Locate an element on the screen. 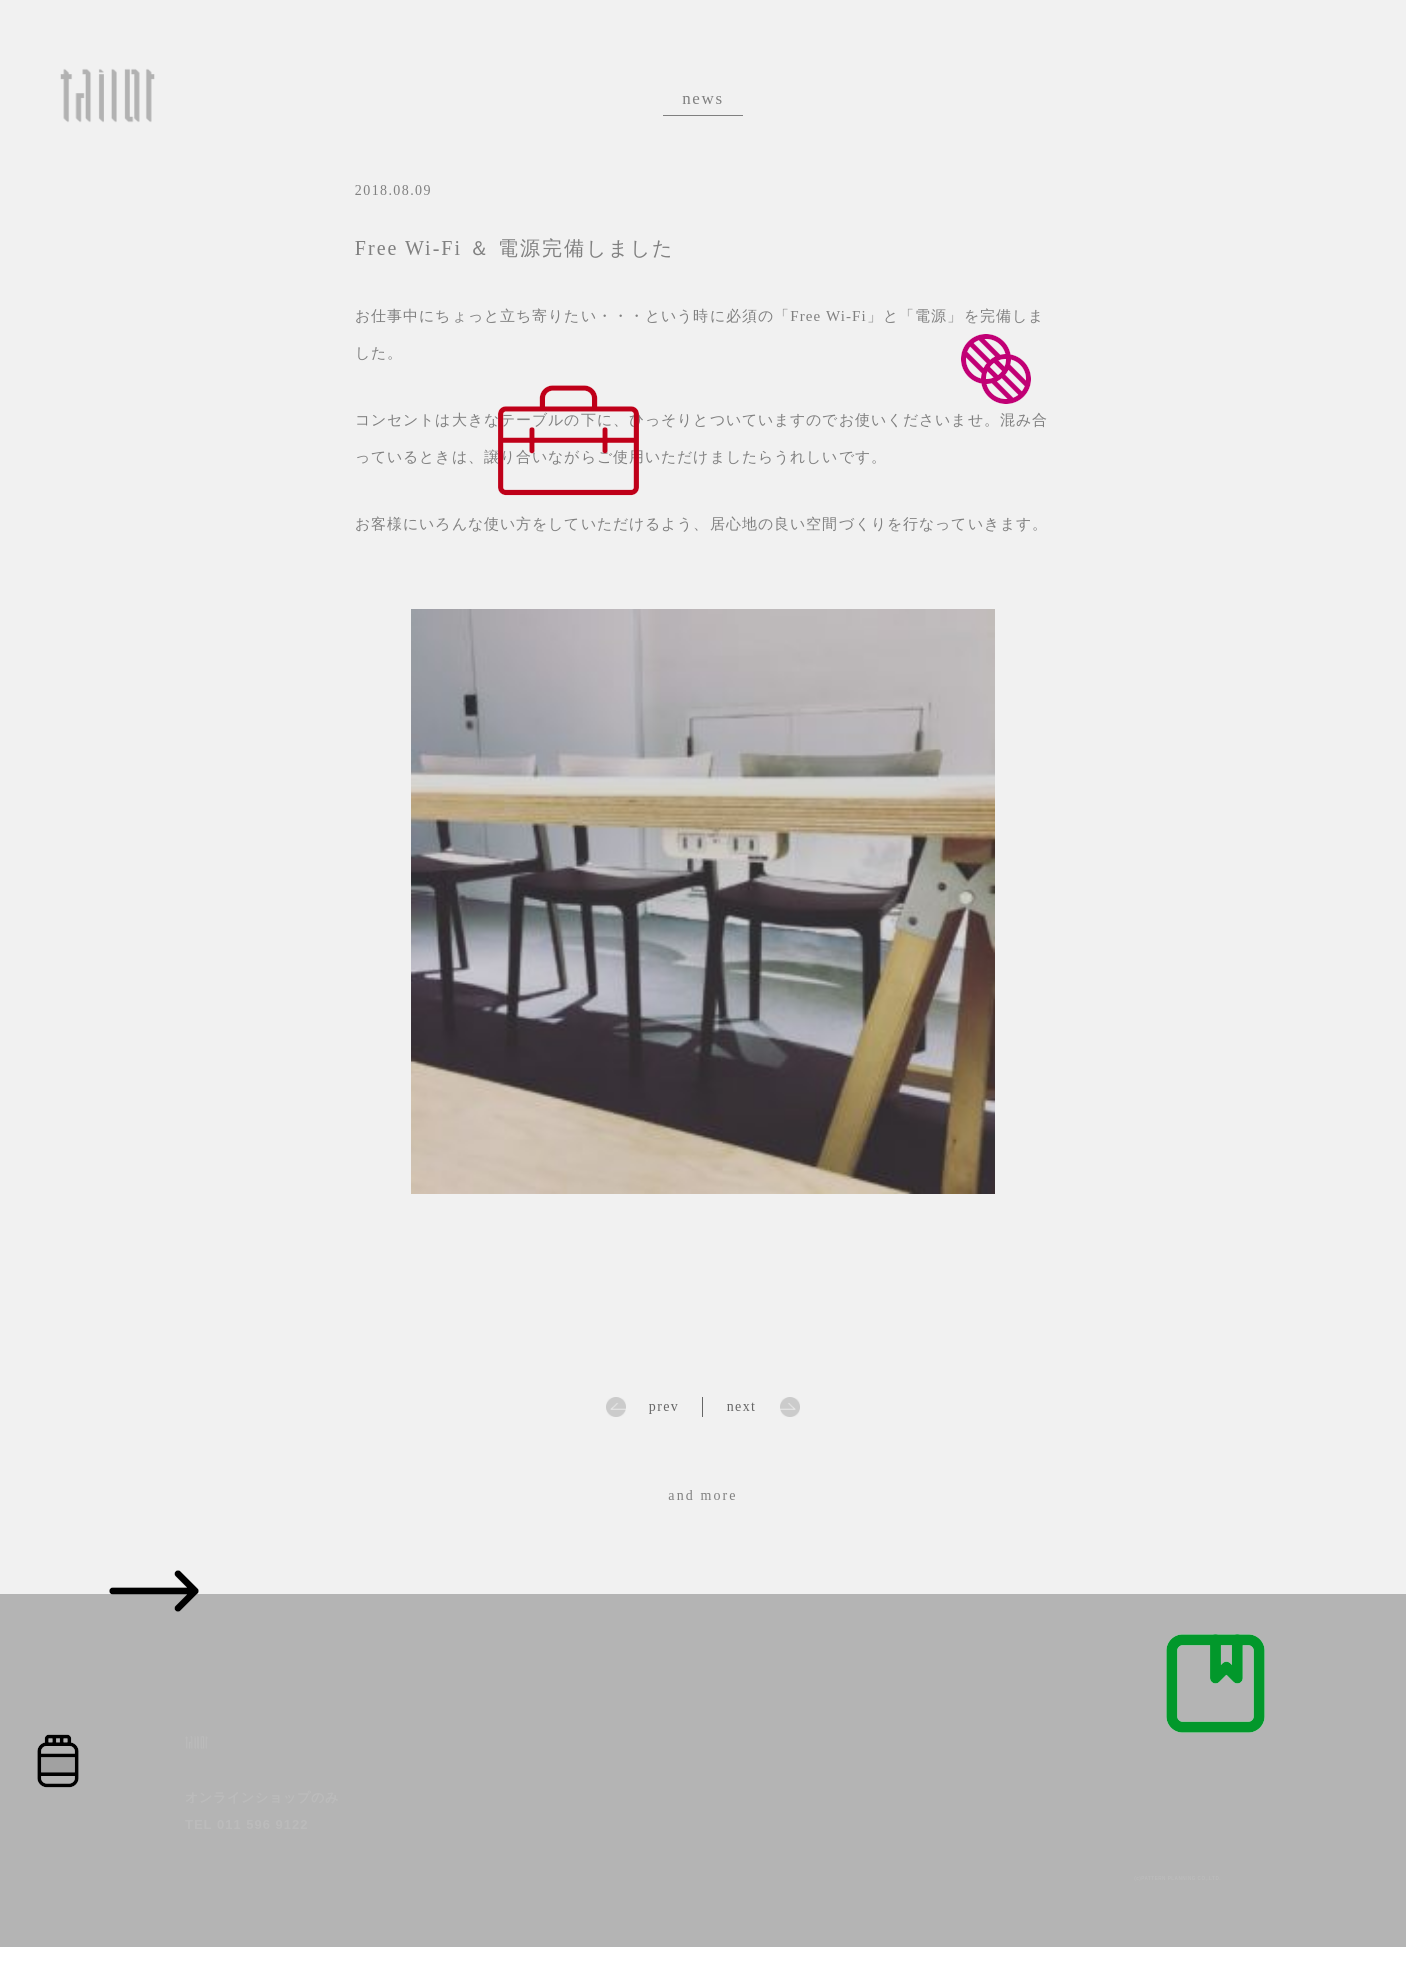  proceed to the next step is located at coordinates (154, 1591).